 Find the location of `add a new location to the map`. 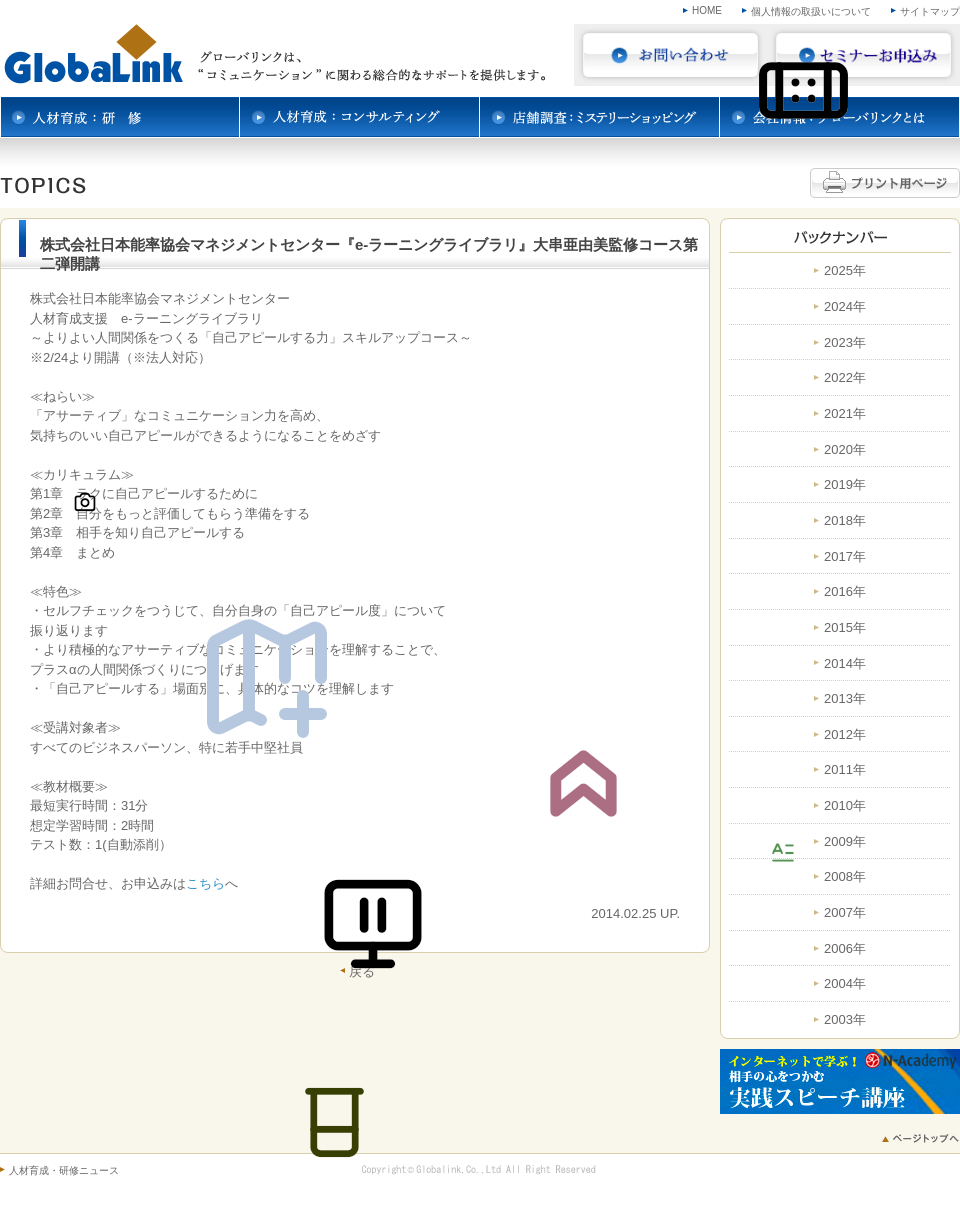

add a new location to the map is located at coordinates (267, 678).